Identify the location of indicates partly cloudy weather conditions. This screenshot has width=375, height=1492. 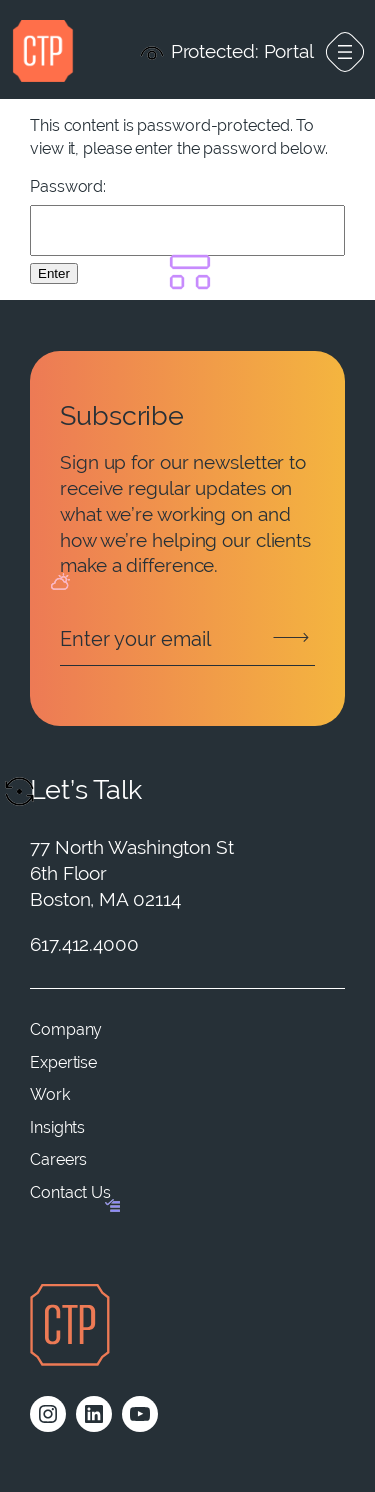
(60, 581).